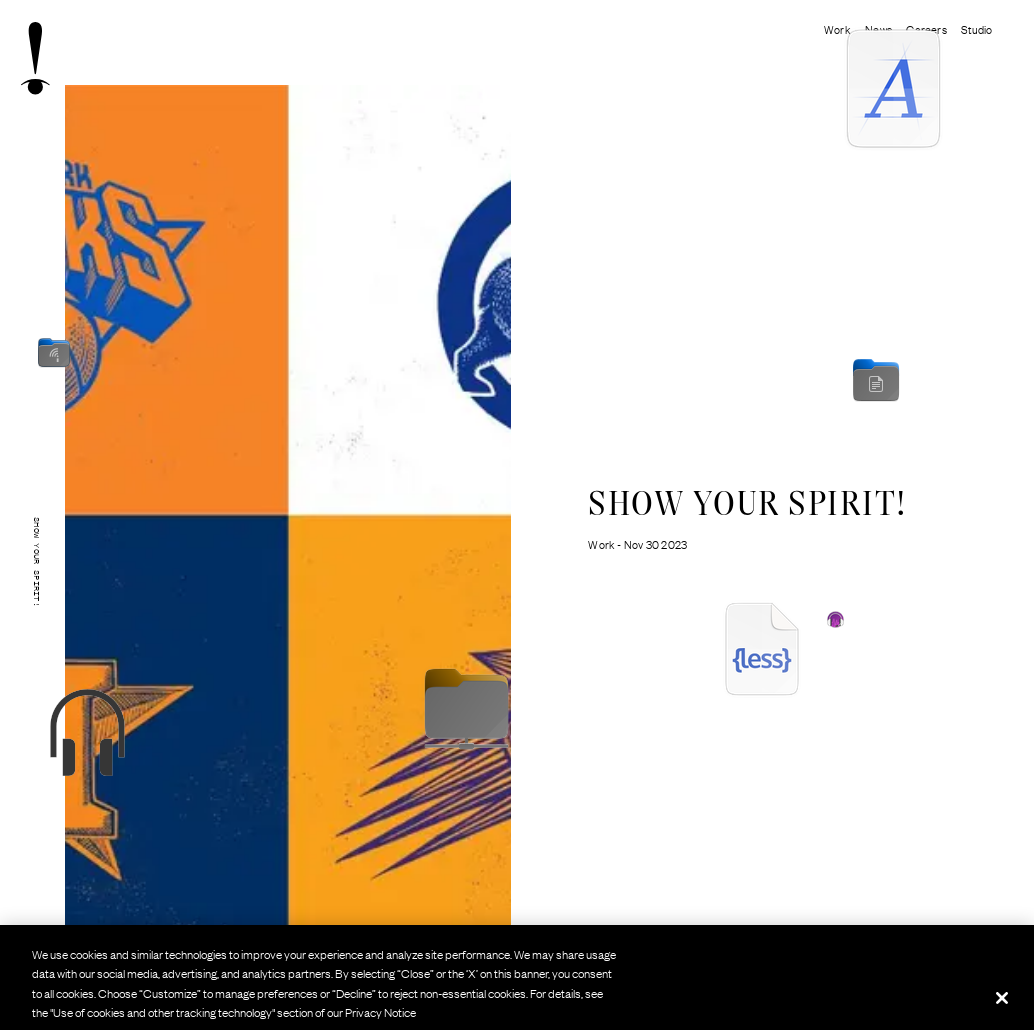 The height and width of the screenshot is (1030, 1034). I want to click on a LESS stylesheet file, so click(762, 649).